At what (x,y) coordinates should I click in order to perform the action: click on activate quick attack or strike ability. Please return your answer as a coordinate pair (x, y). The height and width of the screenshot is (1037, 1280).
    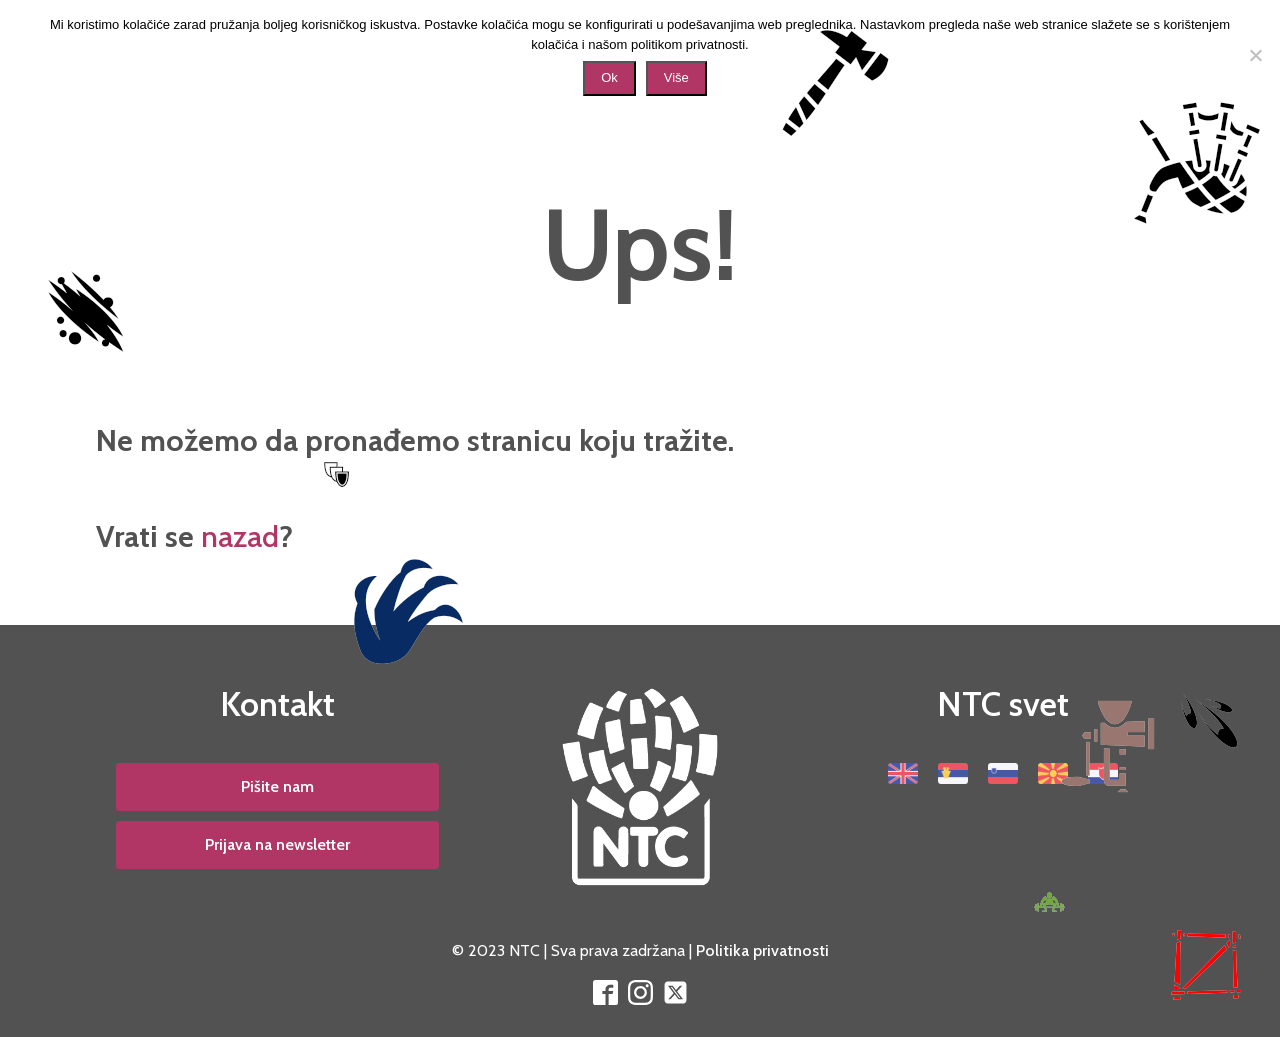
    Looking at the image, I should click on (1209, 720).